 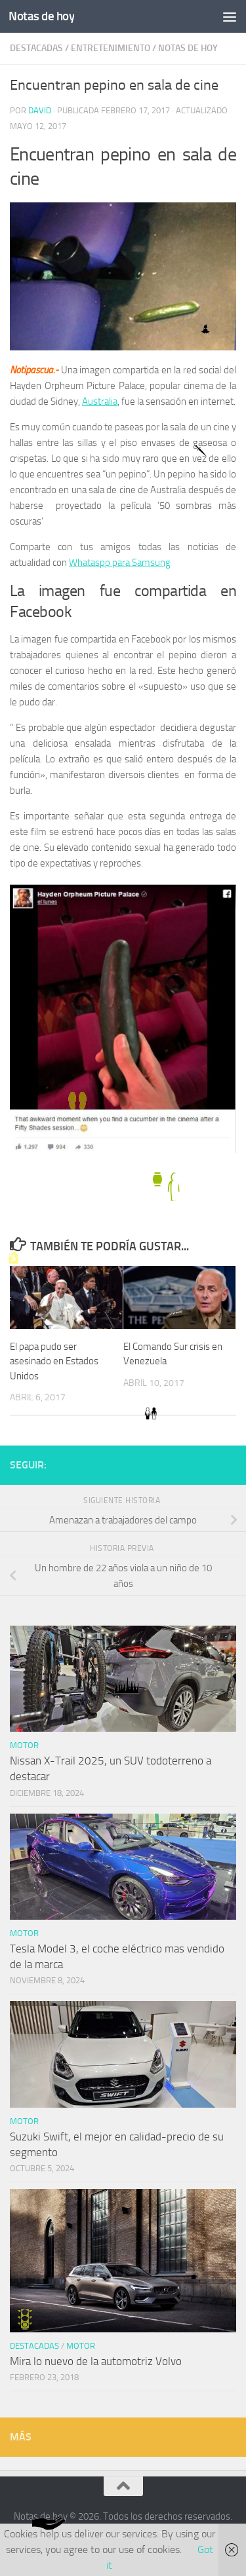 What do you see at coordinates (77, 1100) in the screenshot?
I see `access comfort or relaxation settings` at bounding box center [77, 1100].